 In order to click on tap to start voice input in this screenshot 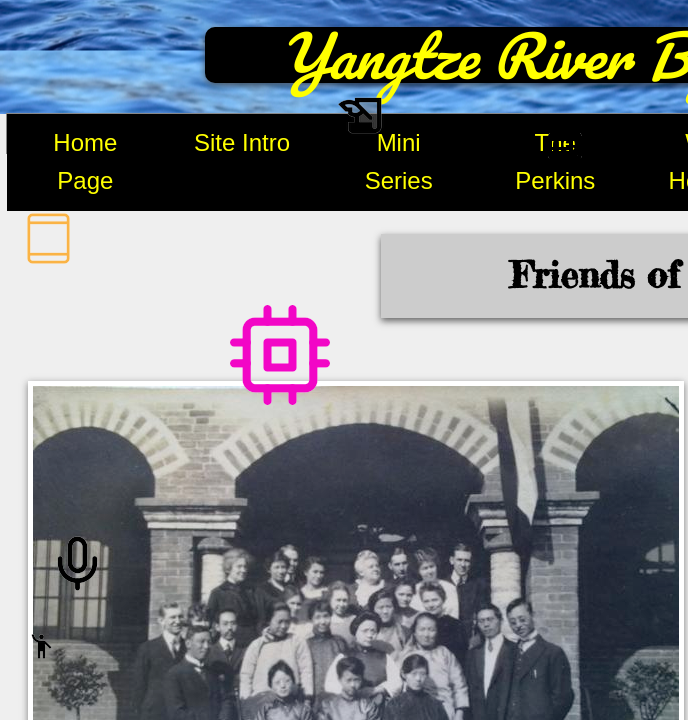, I will do `click(77, 563)`.